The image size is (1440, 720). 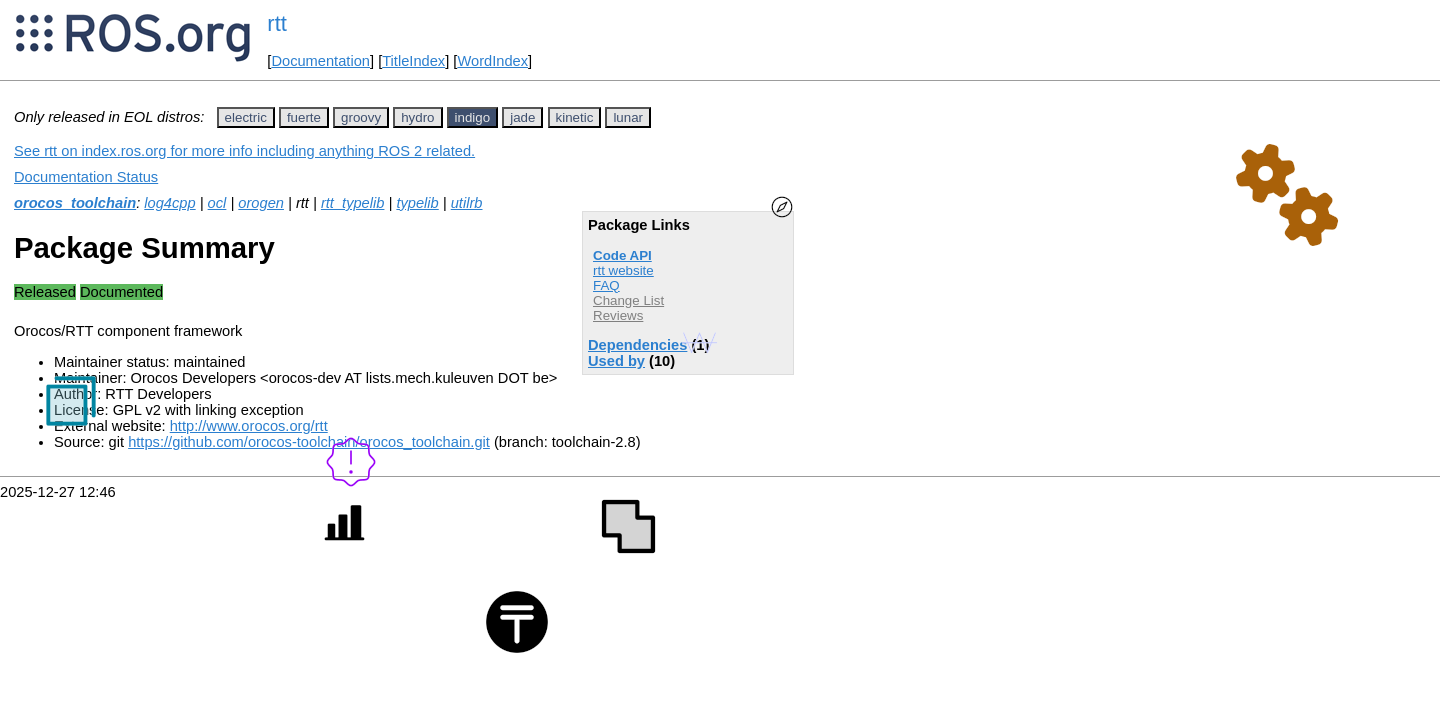 I want to click on indicates a warning or important notice, so click(x=351, y=462).